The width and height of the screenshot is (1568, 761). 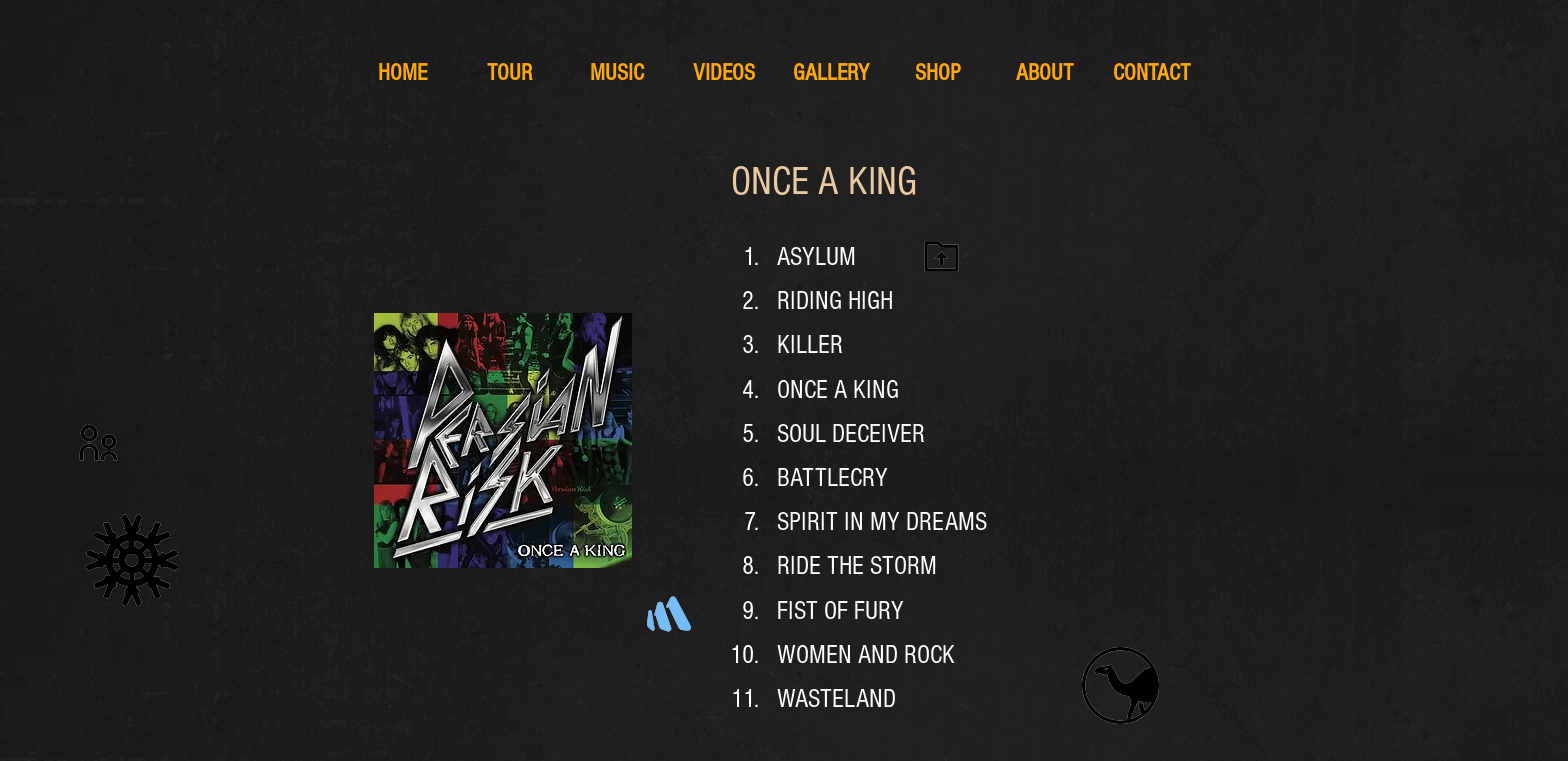 I want to click on indicates Perl programming language, so click(x=1120, y=685).